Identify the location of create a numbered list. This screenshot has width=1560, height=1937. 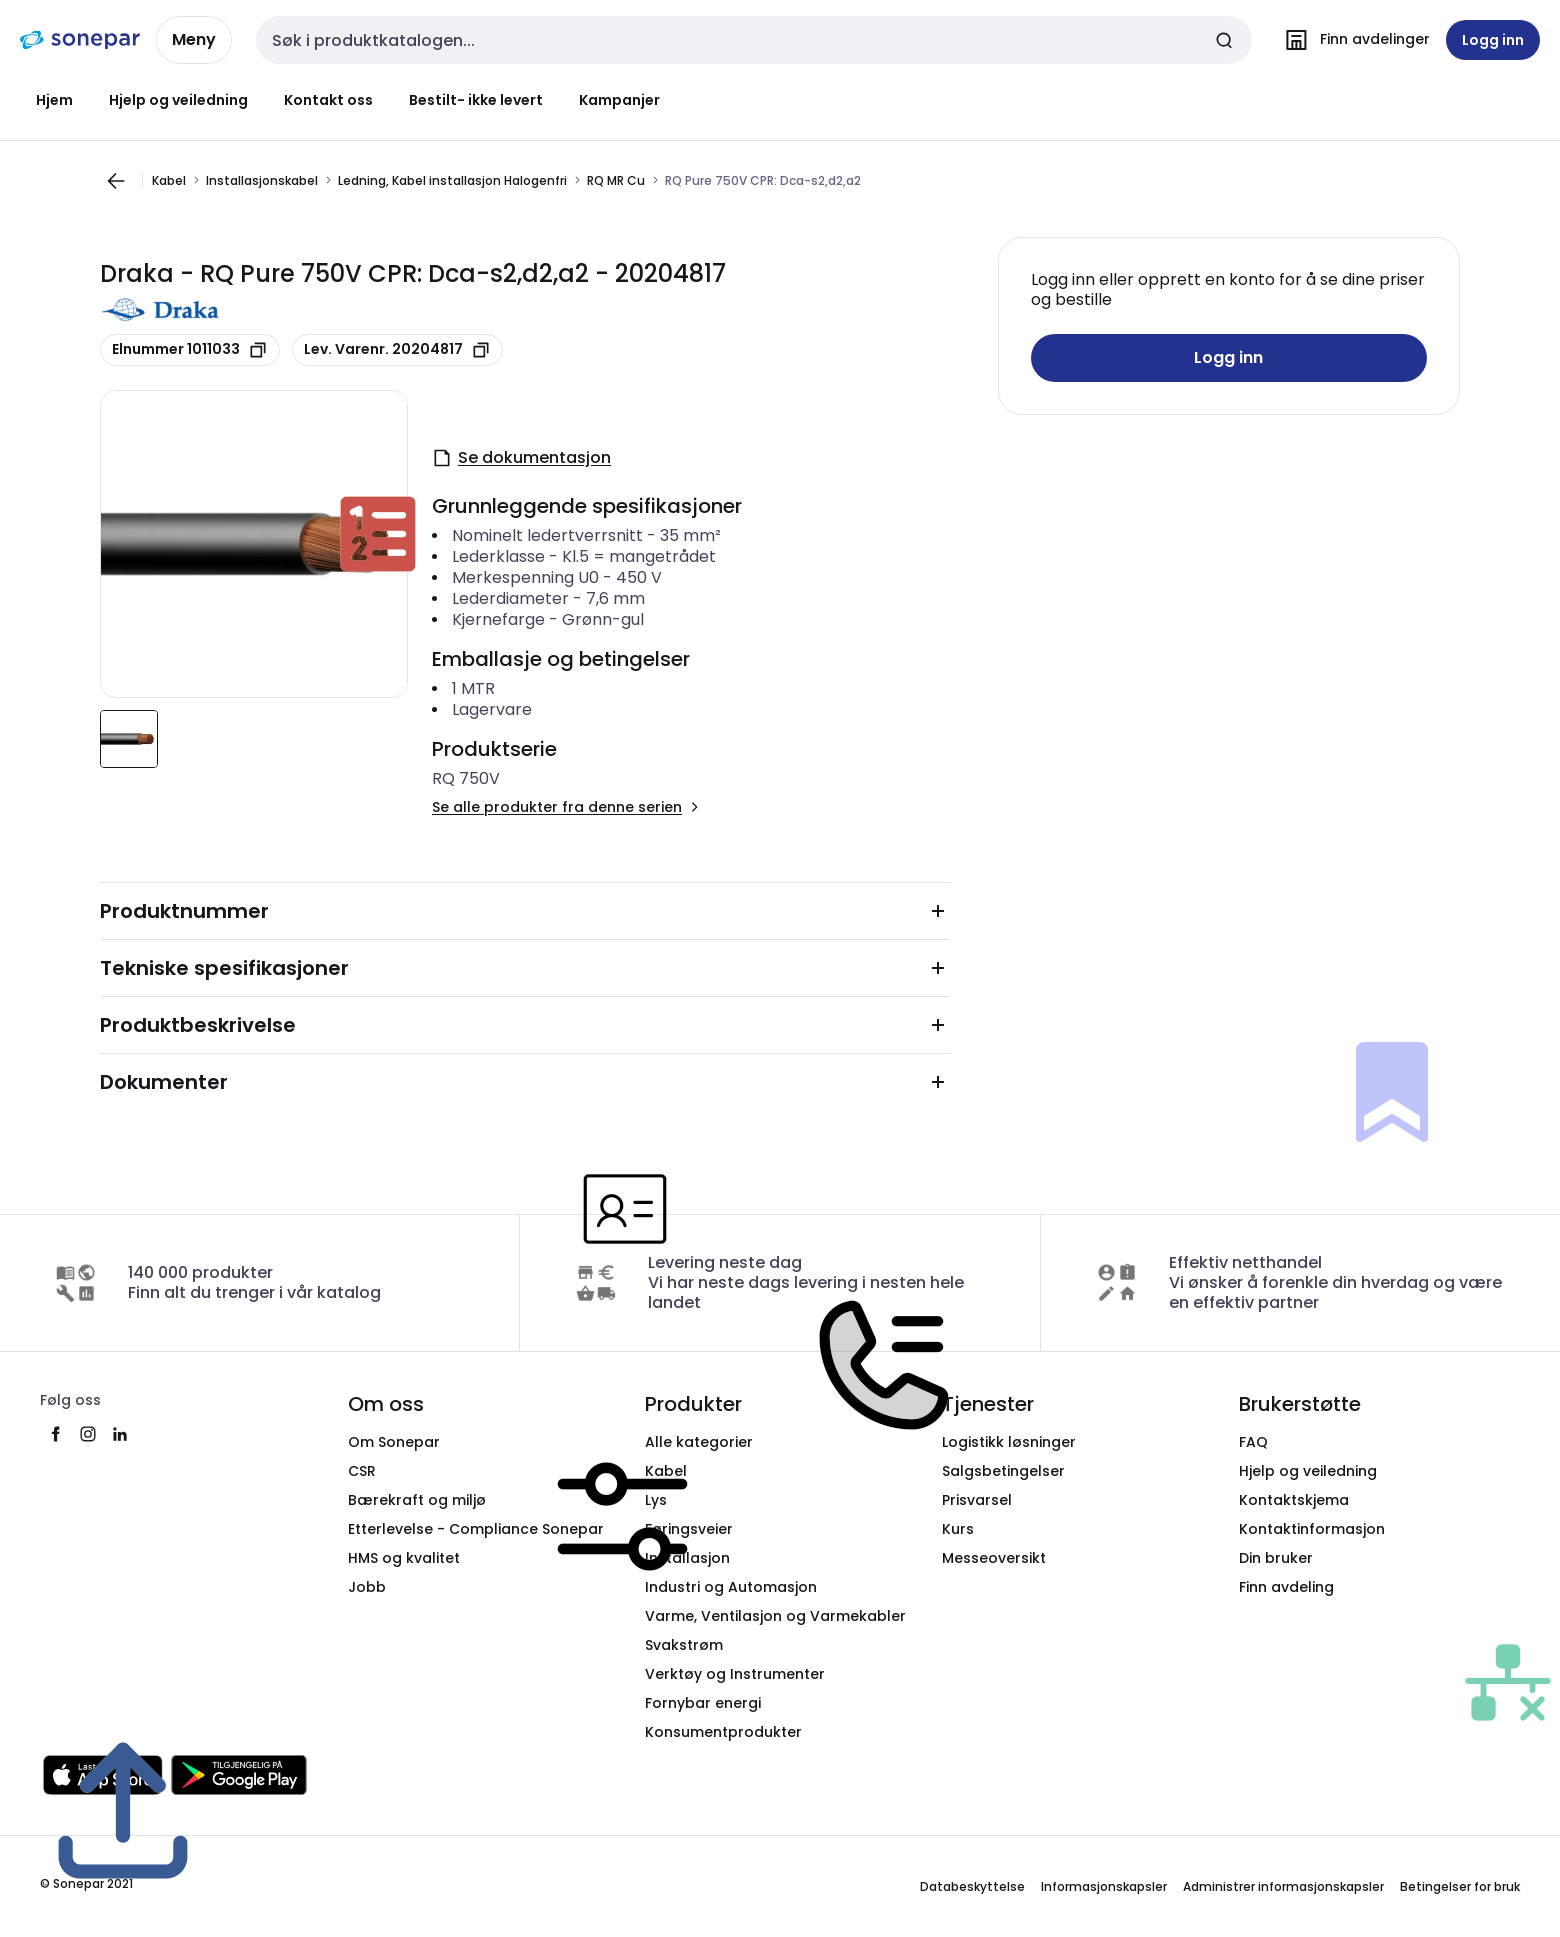
(378, 534).